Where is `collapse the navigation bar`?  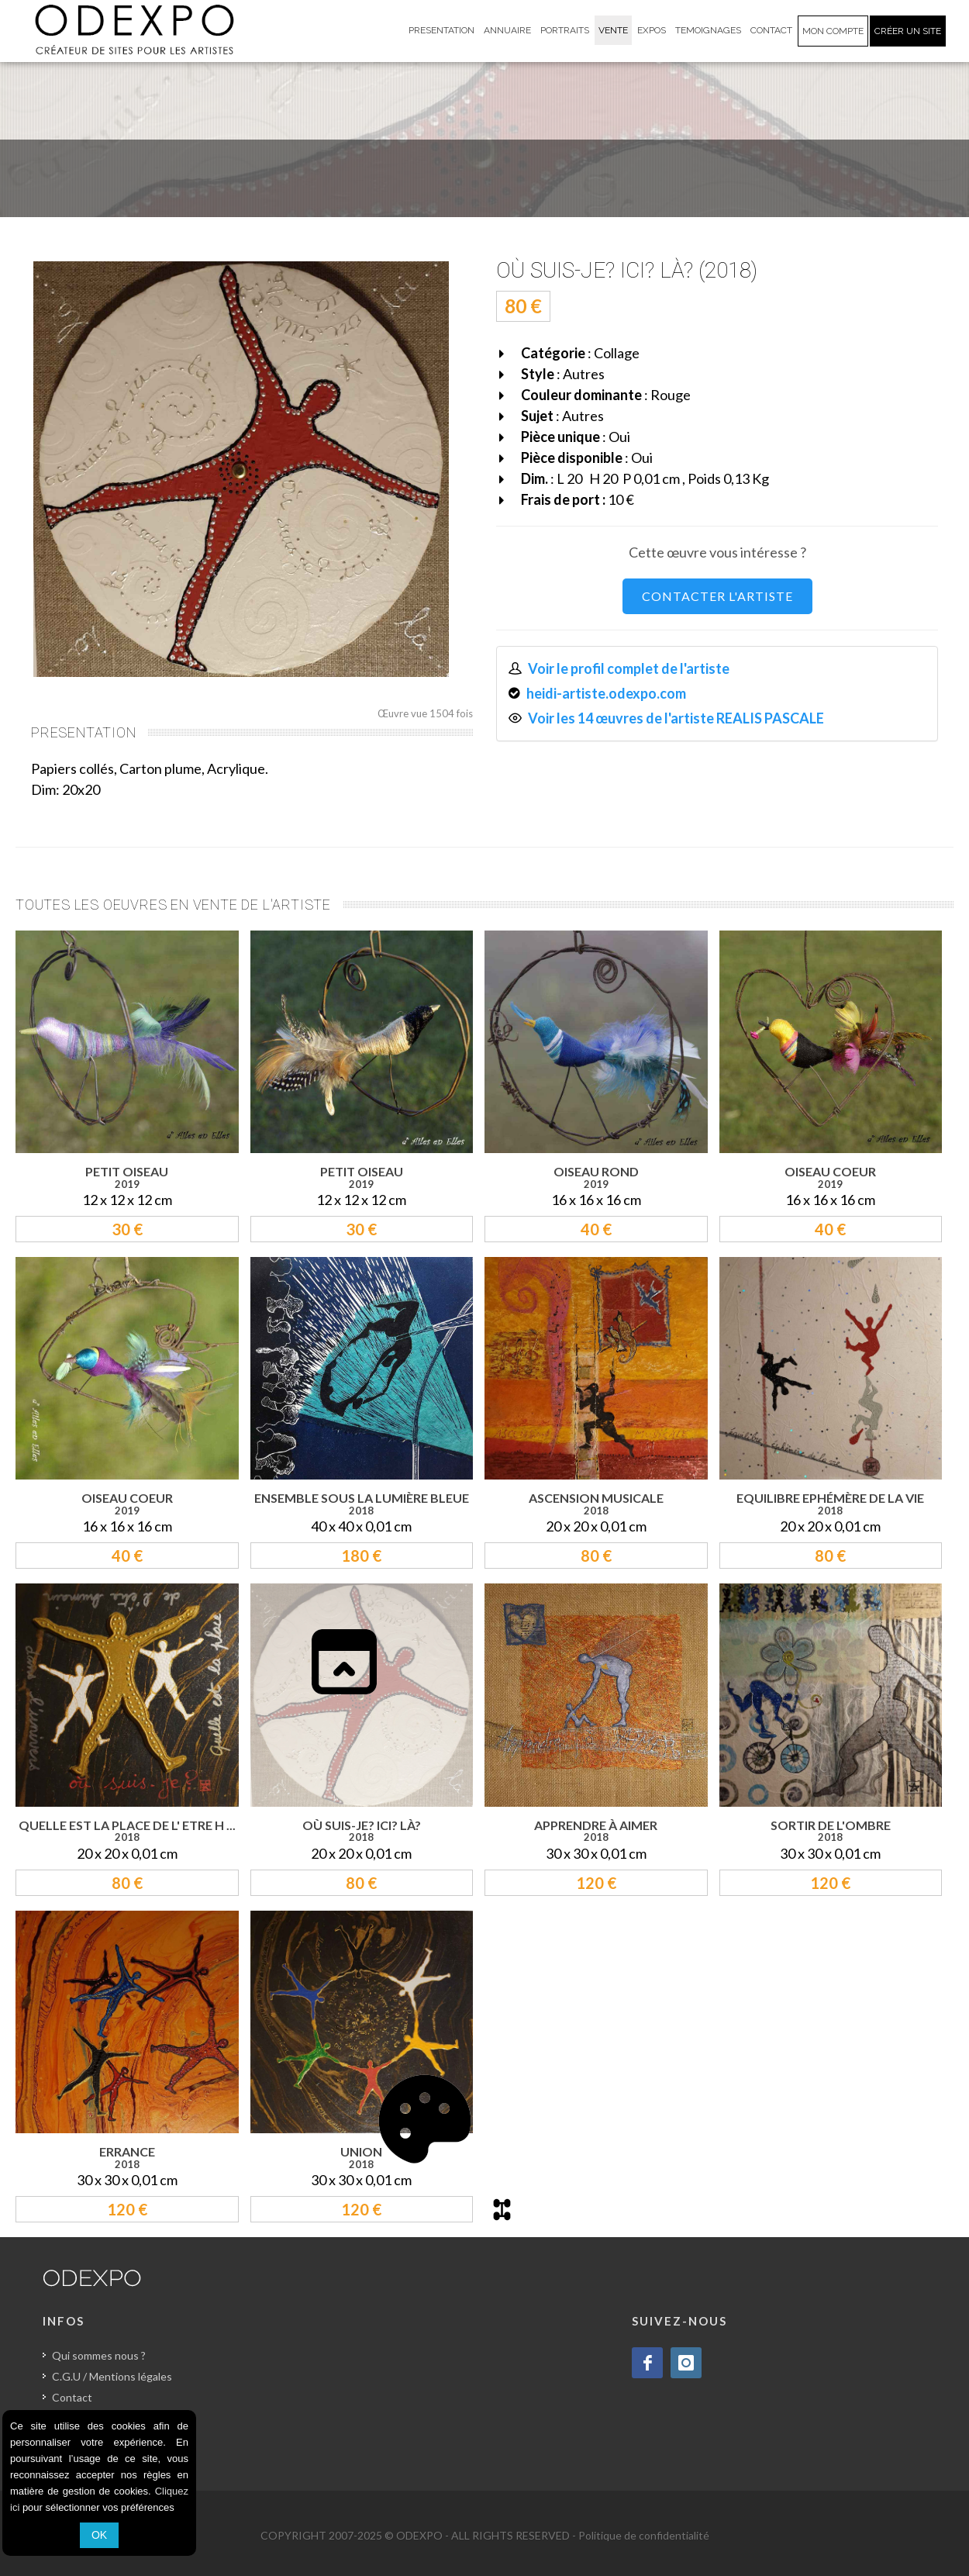
collapse the navigation bar is located at coordinates (344, 1662).